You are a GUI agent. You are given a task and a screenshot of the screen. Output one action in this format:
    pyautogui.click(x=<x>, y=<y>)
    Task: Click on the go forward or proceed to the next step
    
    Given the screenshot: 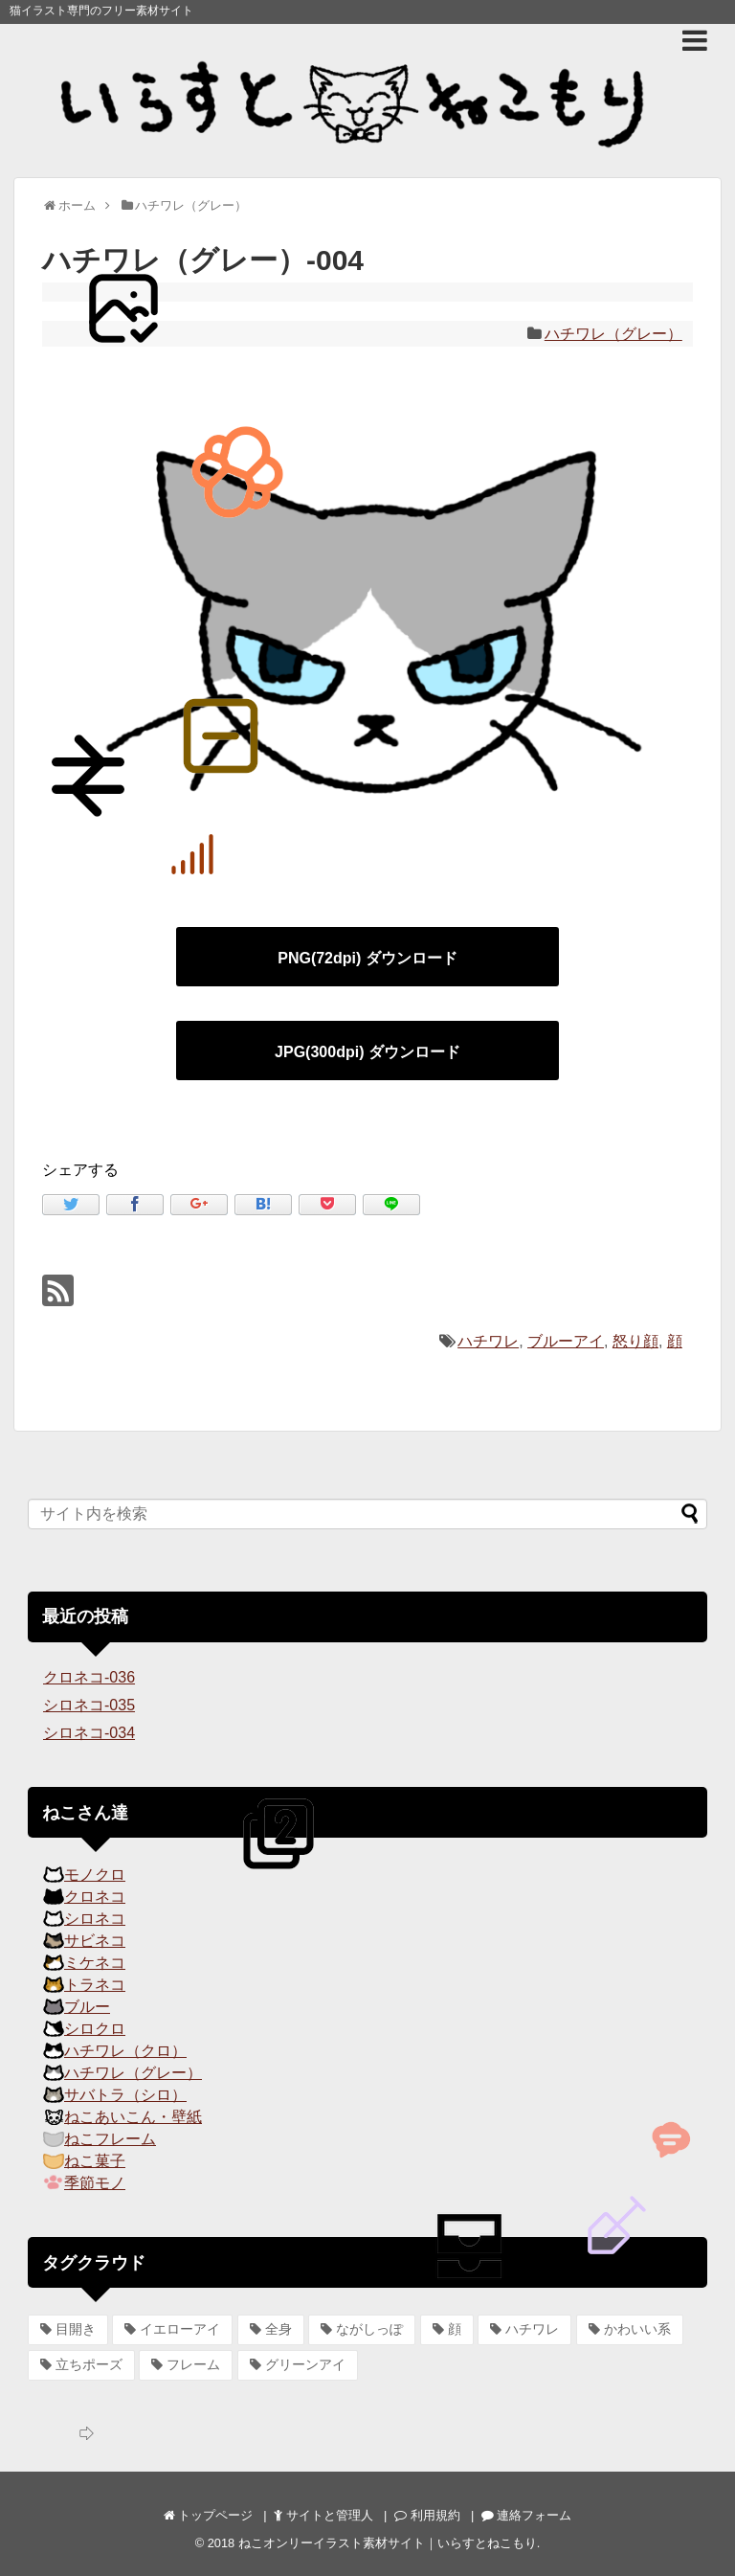 What is the action you would take?
    pyautogui.click(x=86, y=2433)
    